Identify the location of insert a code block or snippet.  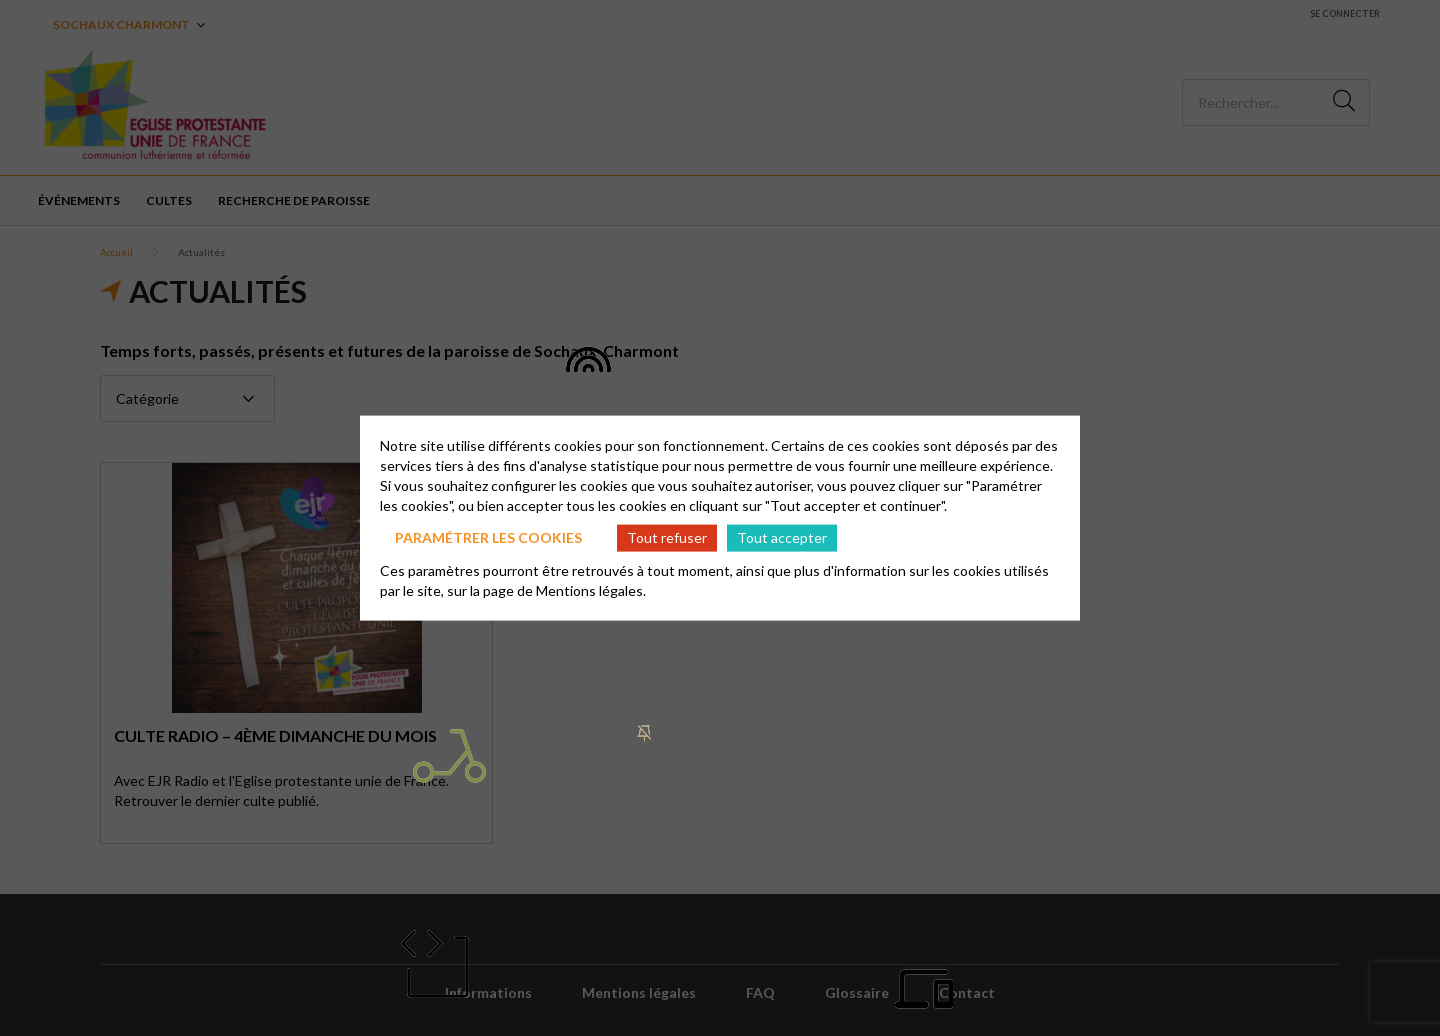
(438, 967).